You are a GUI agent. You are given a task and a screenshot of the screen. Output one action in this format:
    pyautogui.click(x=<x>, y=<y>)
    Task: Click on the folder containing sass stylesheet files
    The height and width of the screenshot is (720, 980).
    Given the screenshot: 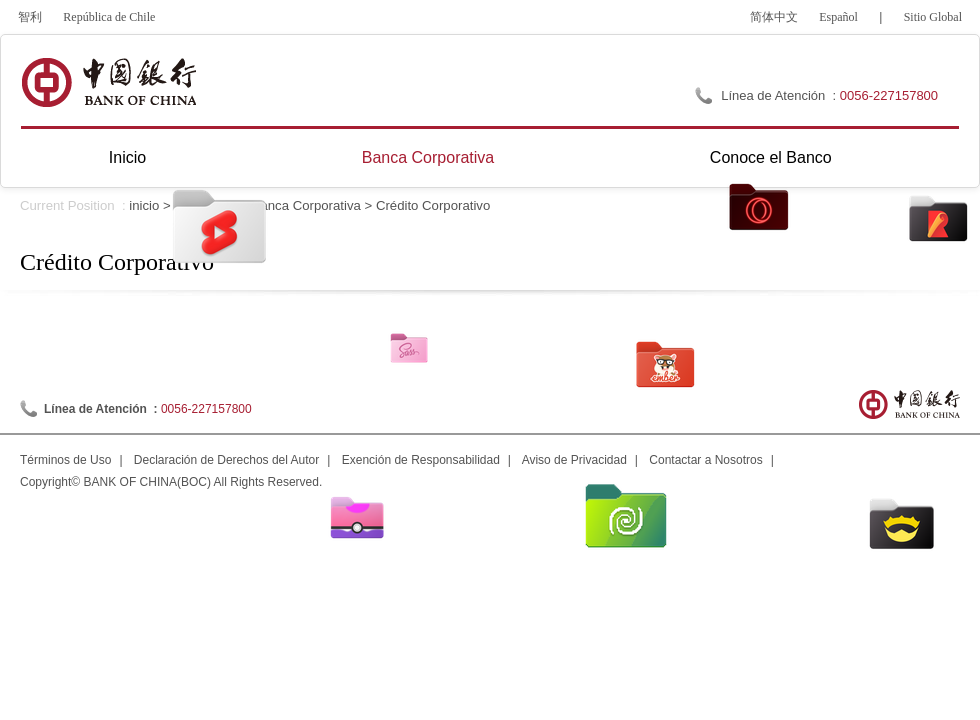 What is the action you would take?
    pyautogui.click(x=409, y=349)
    